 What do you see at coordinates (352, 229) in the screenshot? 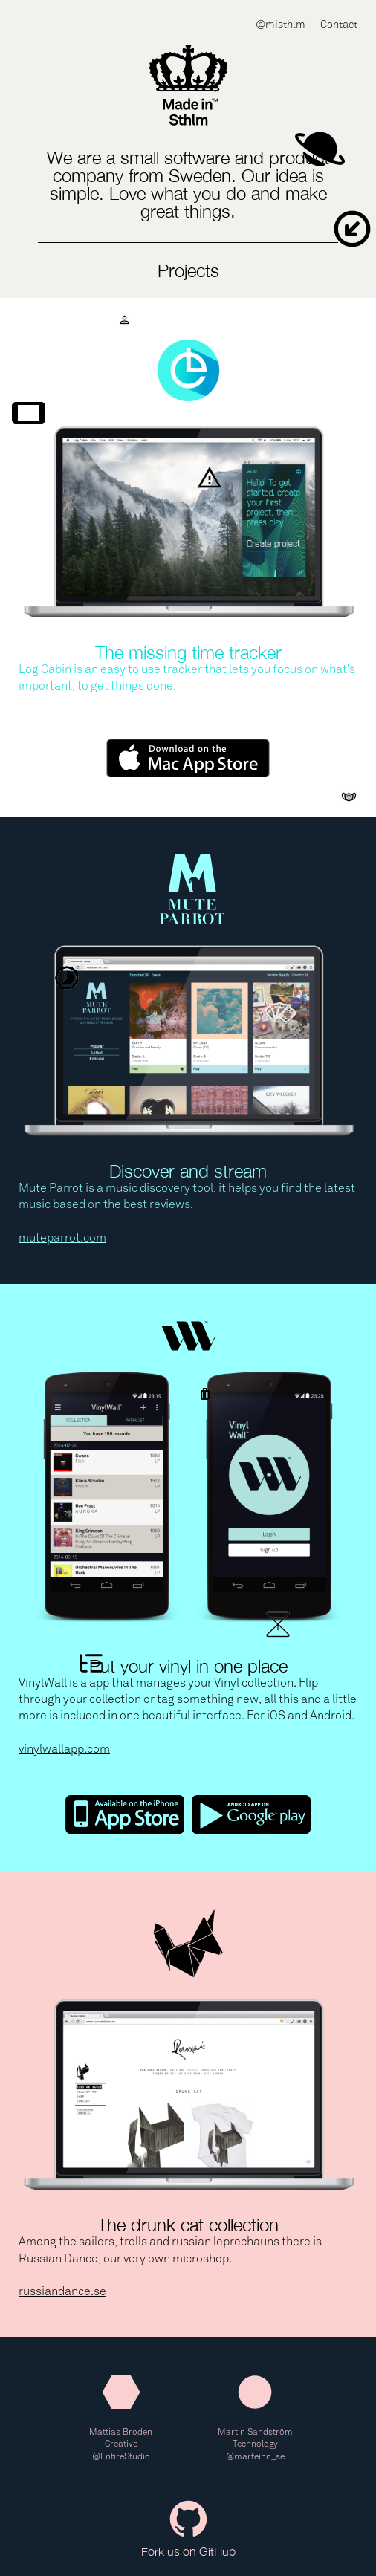
I see `navigate to previous or lower-left content` at bounding box center [352, 229].